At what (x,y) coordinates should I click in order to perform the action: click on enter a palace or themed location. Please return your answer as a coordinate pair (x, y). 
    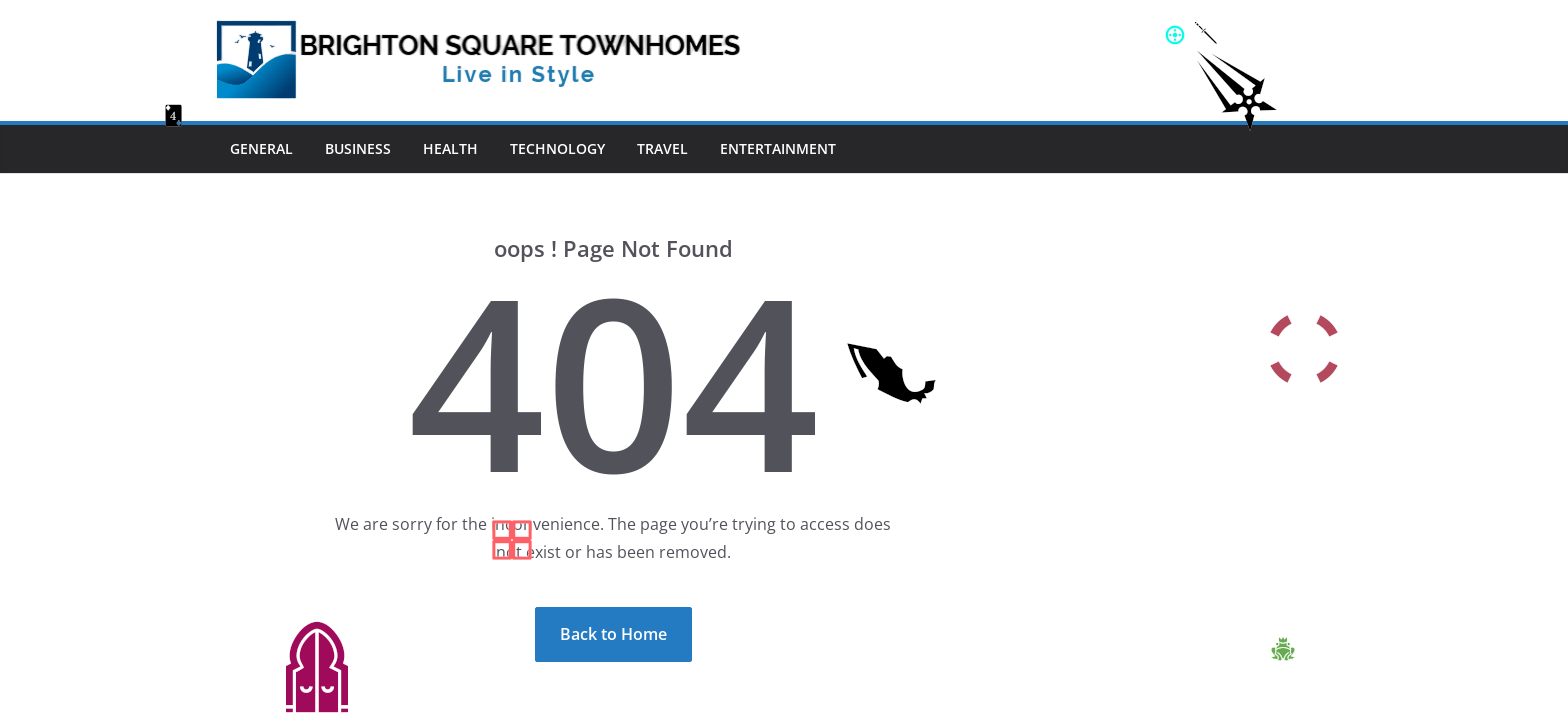
    Looking at the image, I should click on (317, 667).